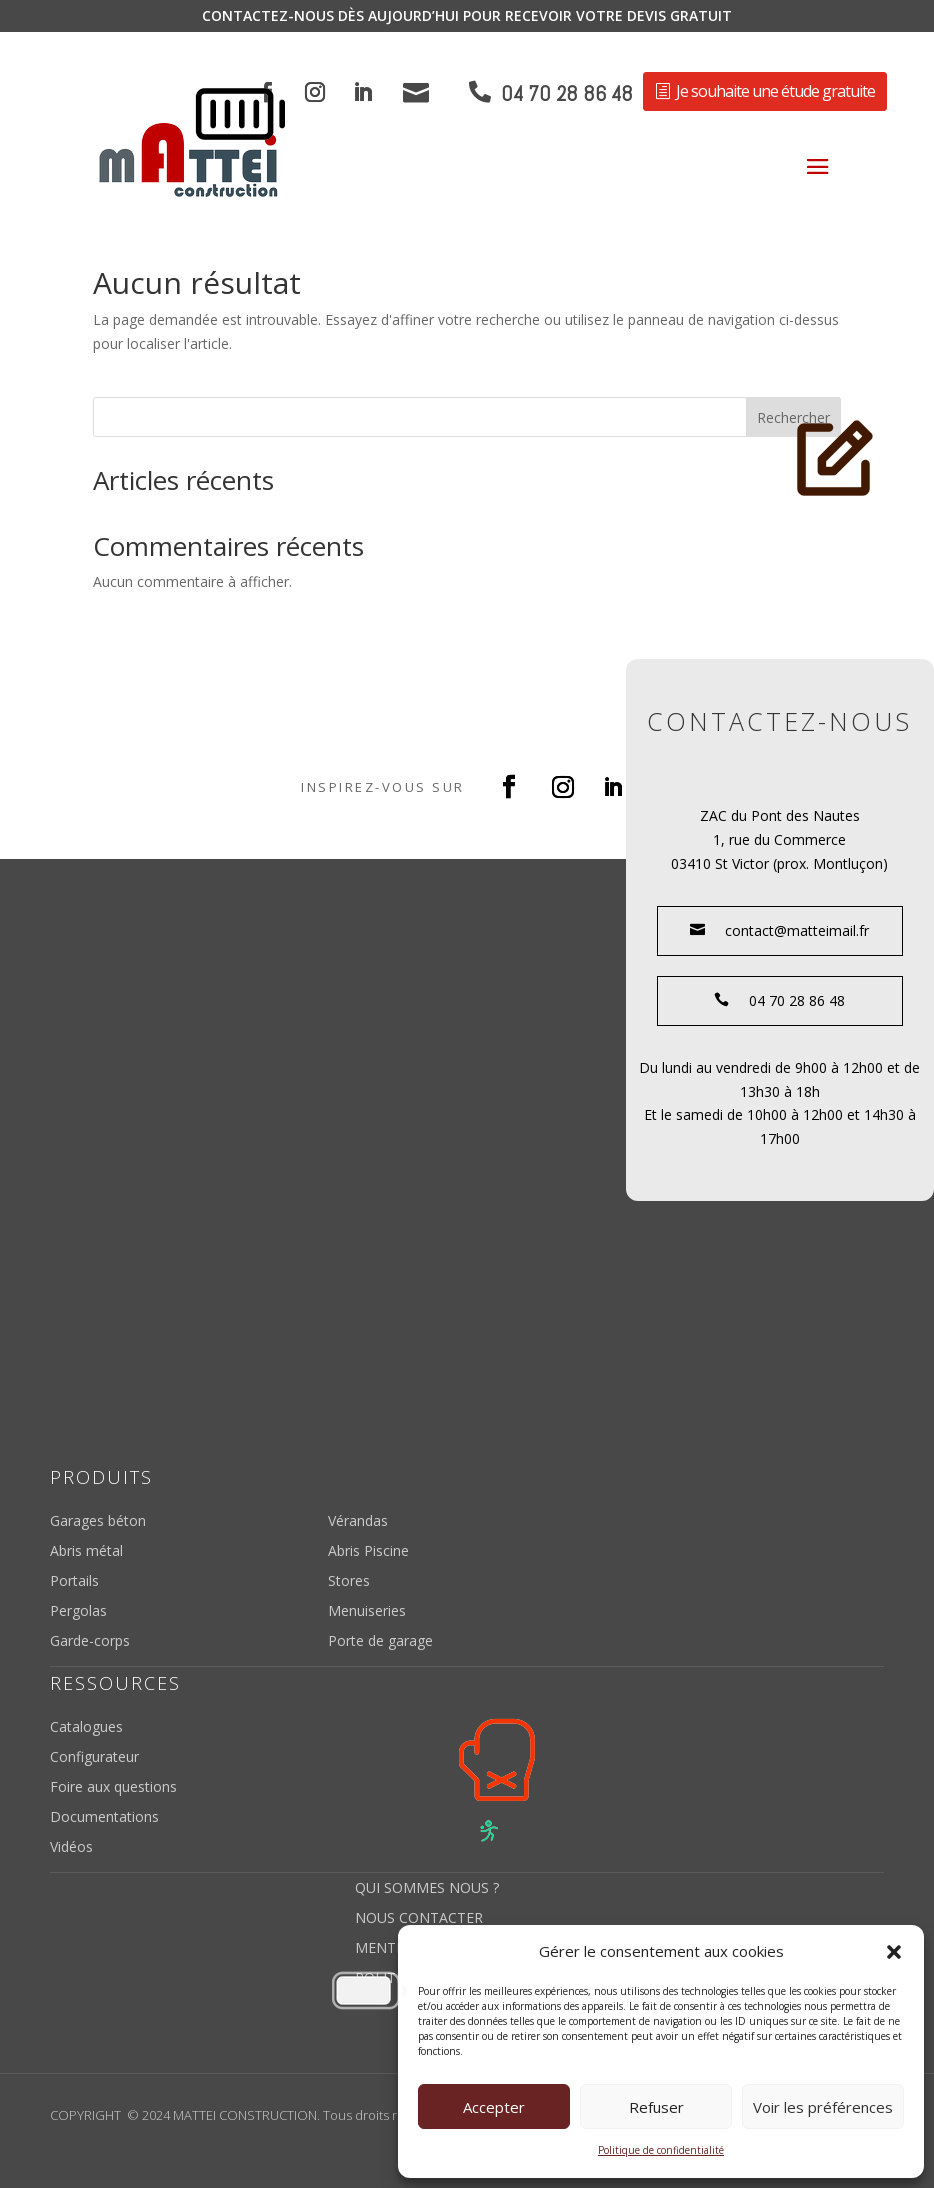  What do you see at coordinates (498, 1761) in the screenshot?
I see `access boxing or combat sports content` at bounding box center [498, 1761].